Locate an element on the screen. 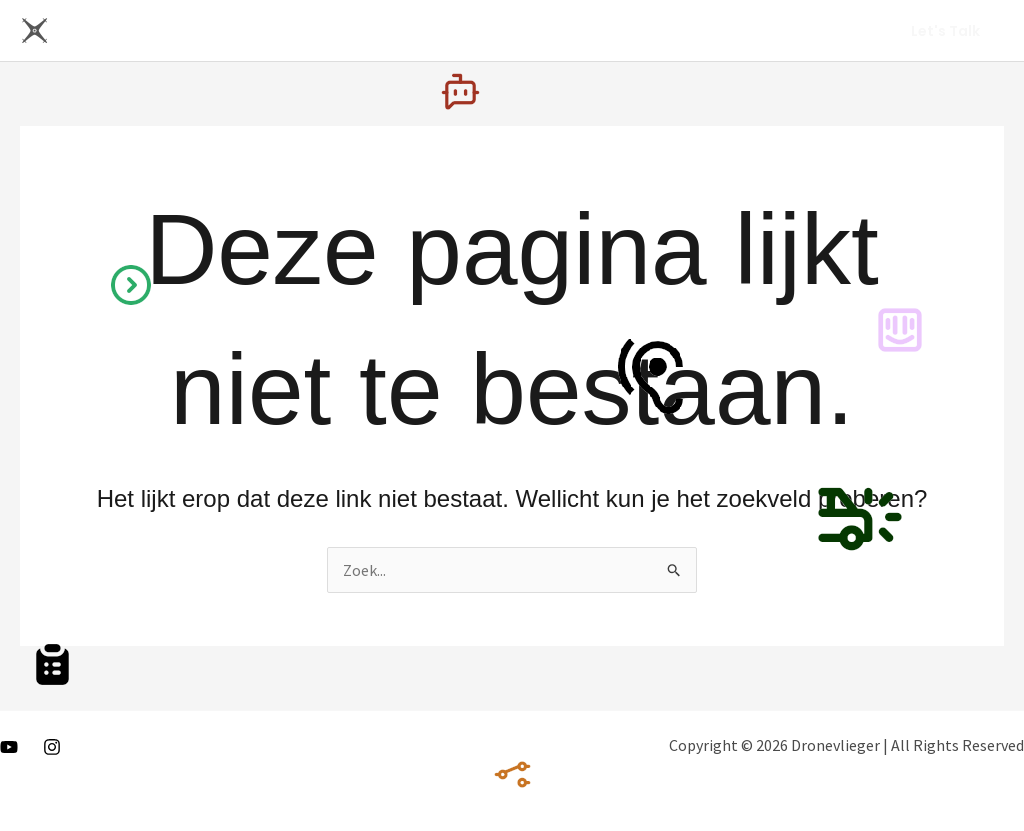 The height and width of the screenshot is (831, 1024). view task list or checklist is located at coordinates (52, 664).